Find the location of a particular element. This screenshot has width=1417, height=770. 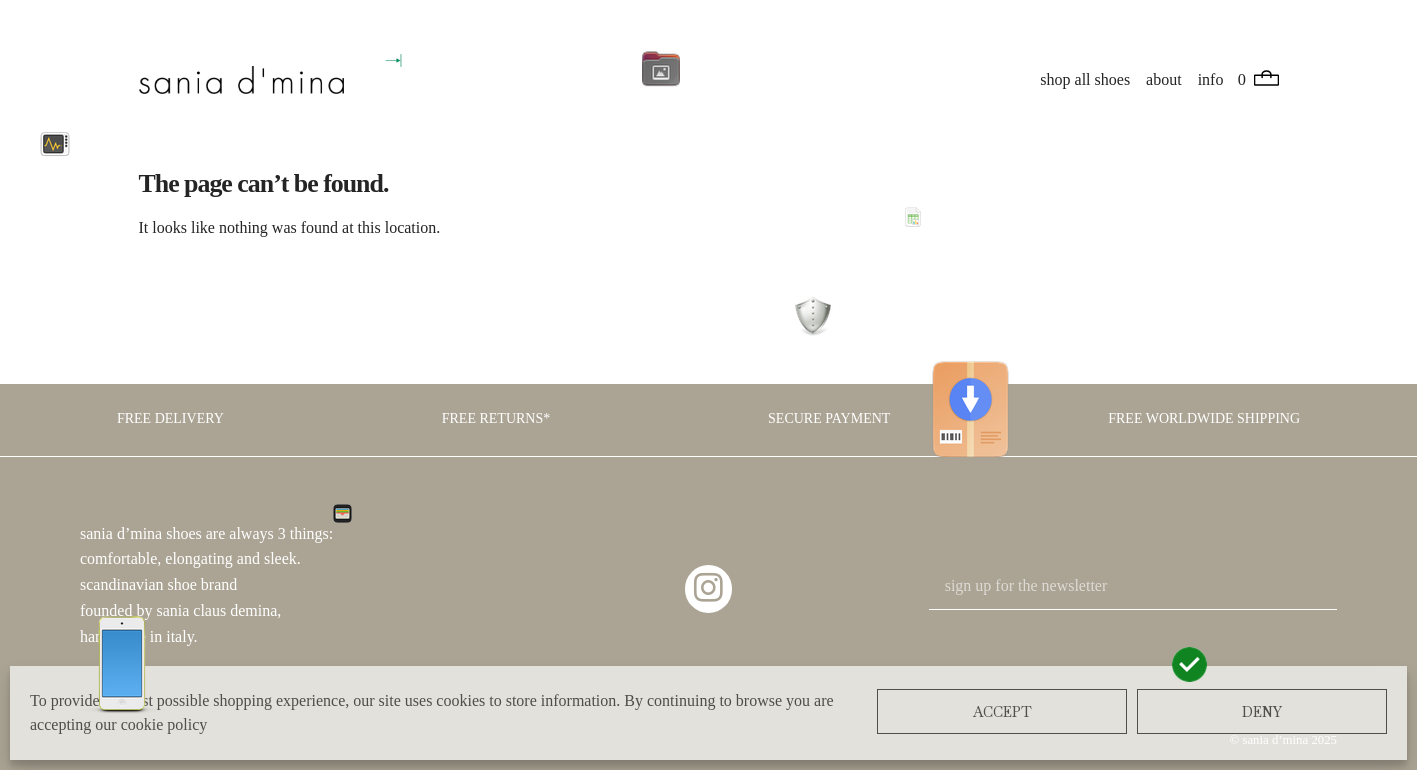

open a spreadsheet file is located at coordinates (913, 217).